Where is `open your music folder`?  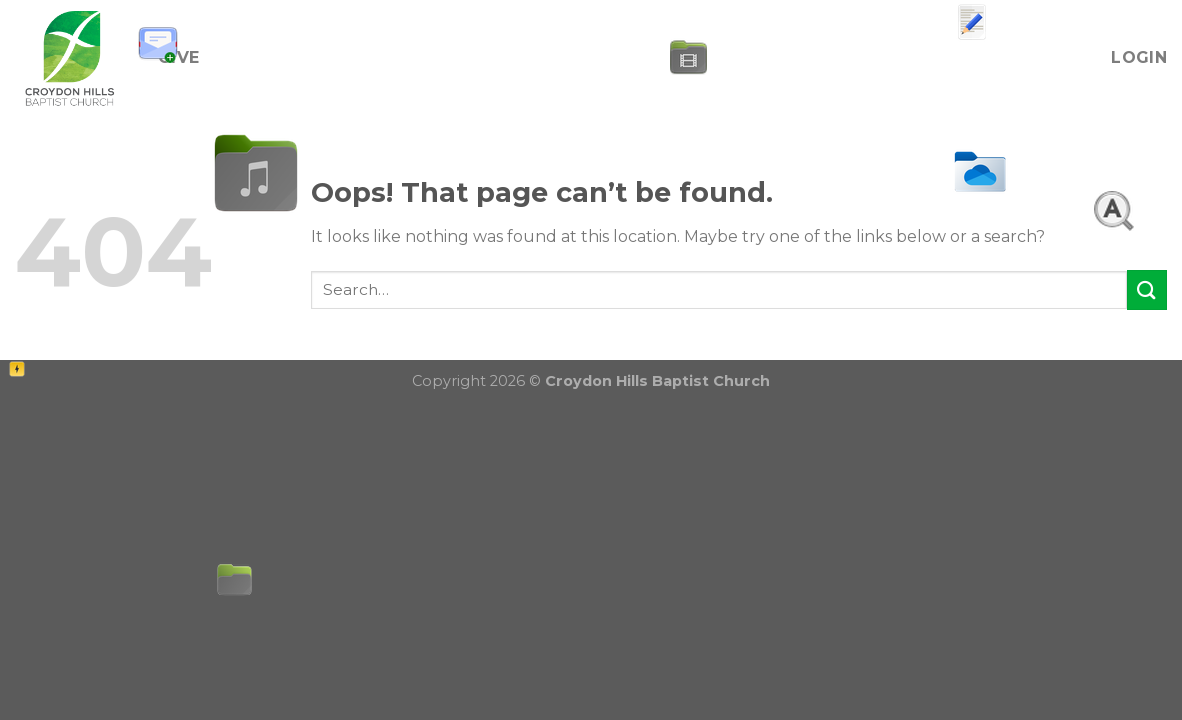 open your music folder is located at coordinates (256, 173).